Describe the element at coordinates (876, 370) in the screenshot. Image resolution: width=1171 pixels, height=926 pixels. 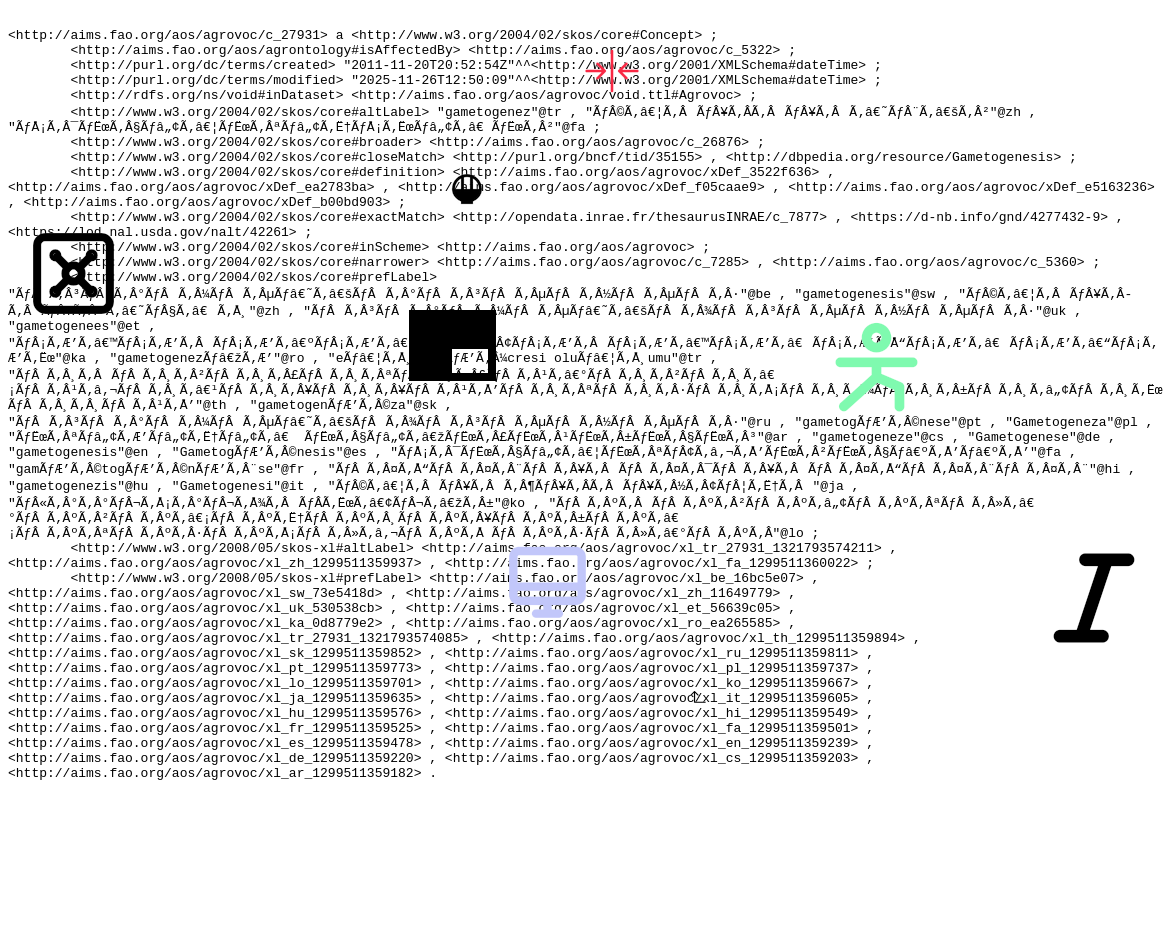
I see `access tai chi or meditation exercises` at that location.